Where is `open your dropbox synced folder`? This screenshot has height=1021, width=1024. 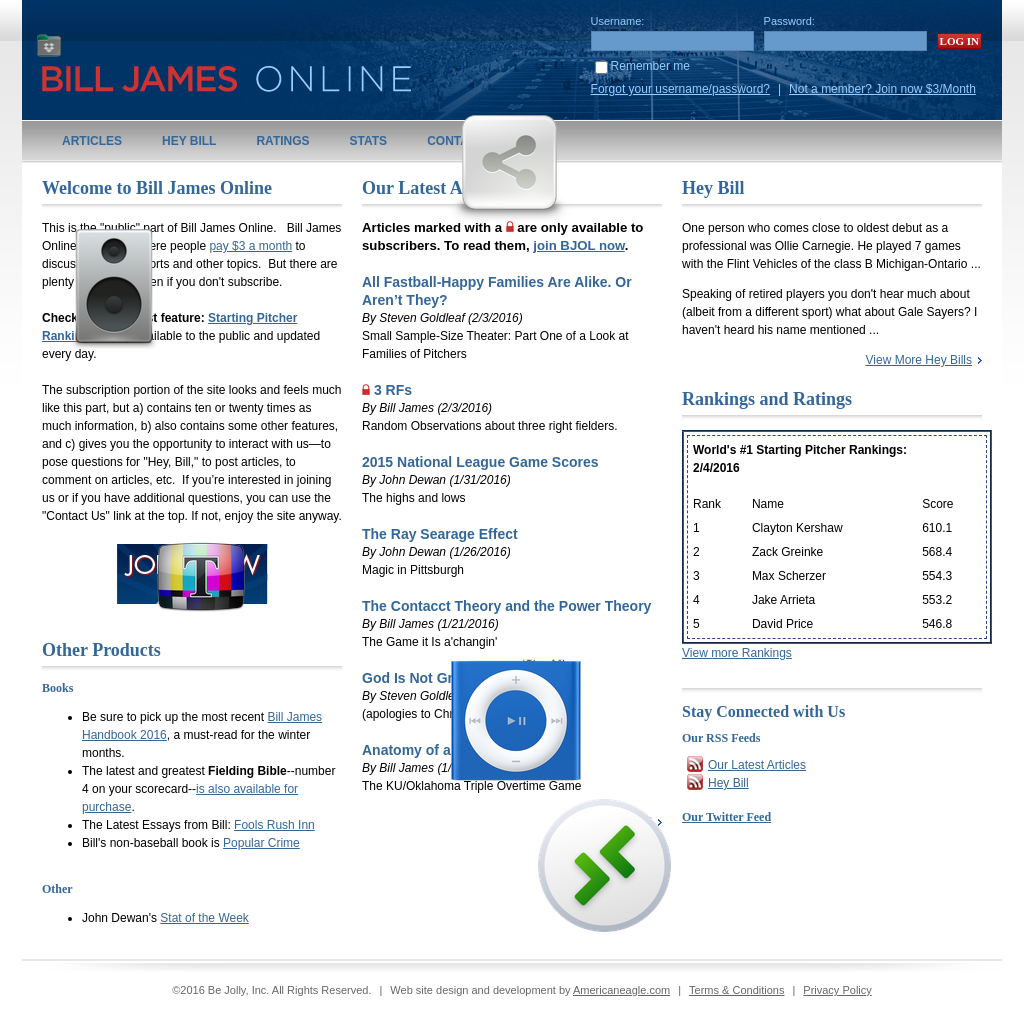 open your dropbox synced folder is located at coordinates (49, 45).